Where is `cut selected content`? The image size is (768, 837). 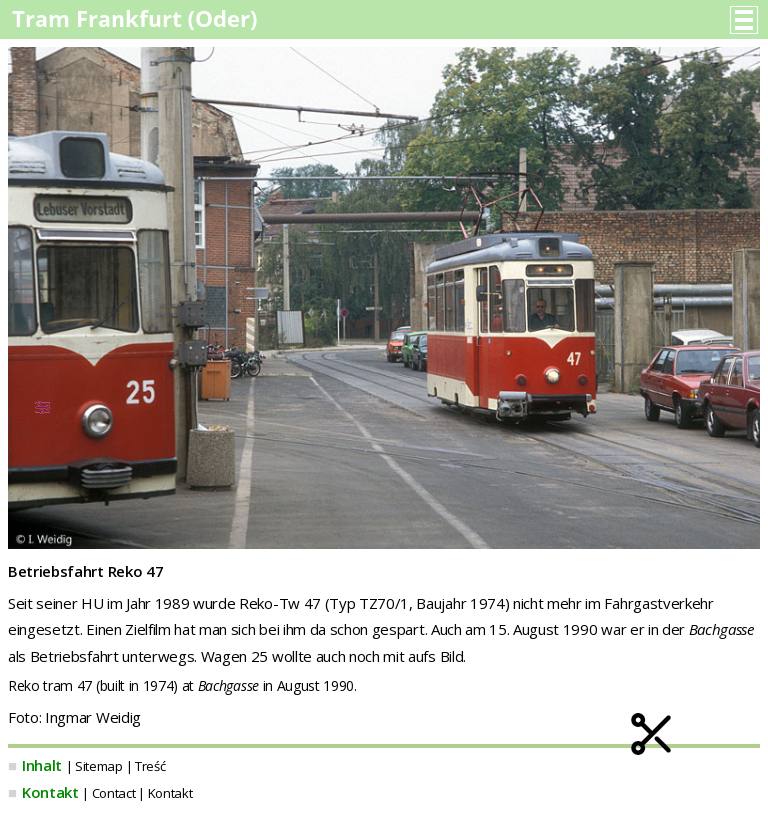
cut selected content is located at coordinates (651, 734).